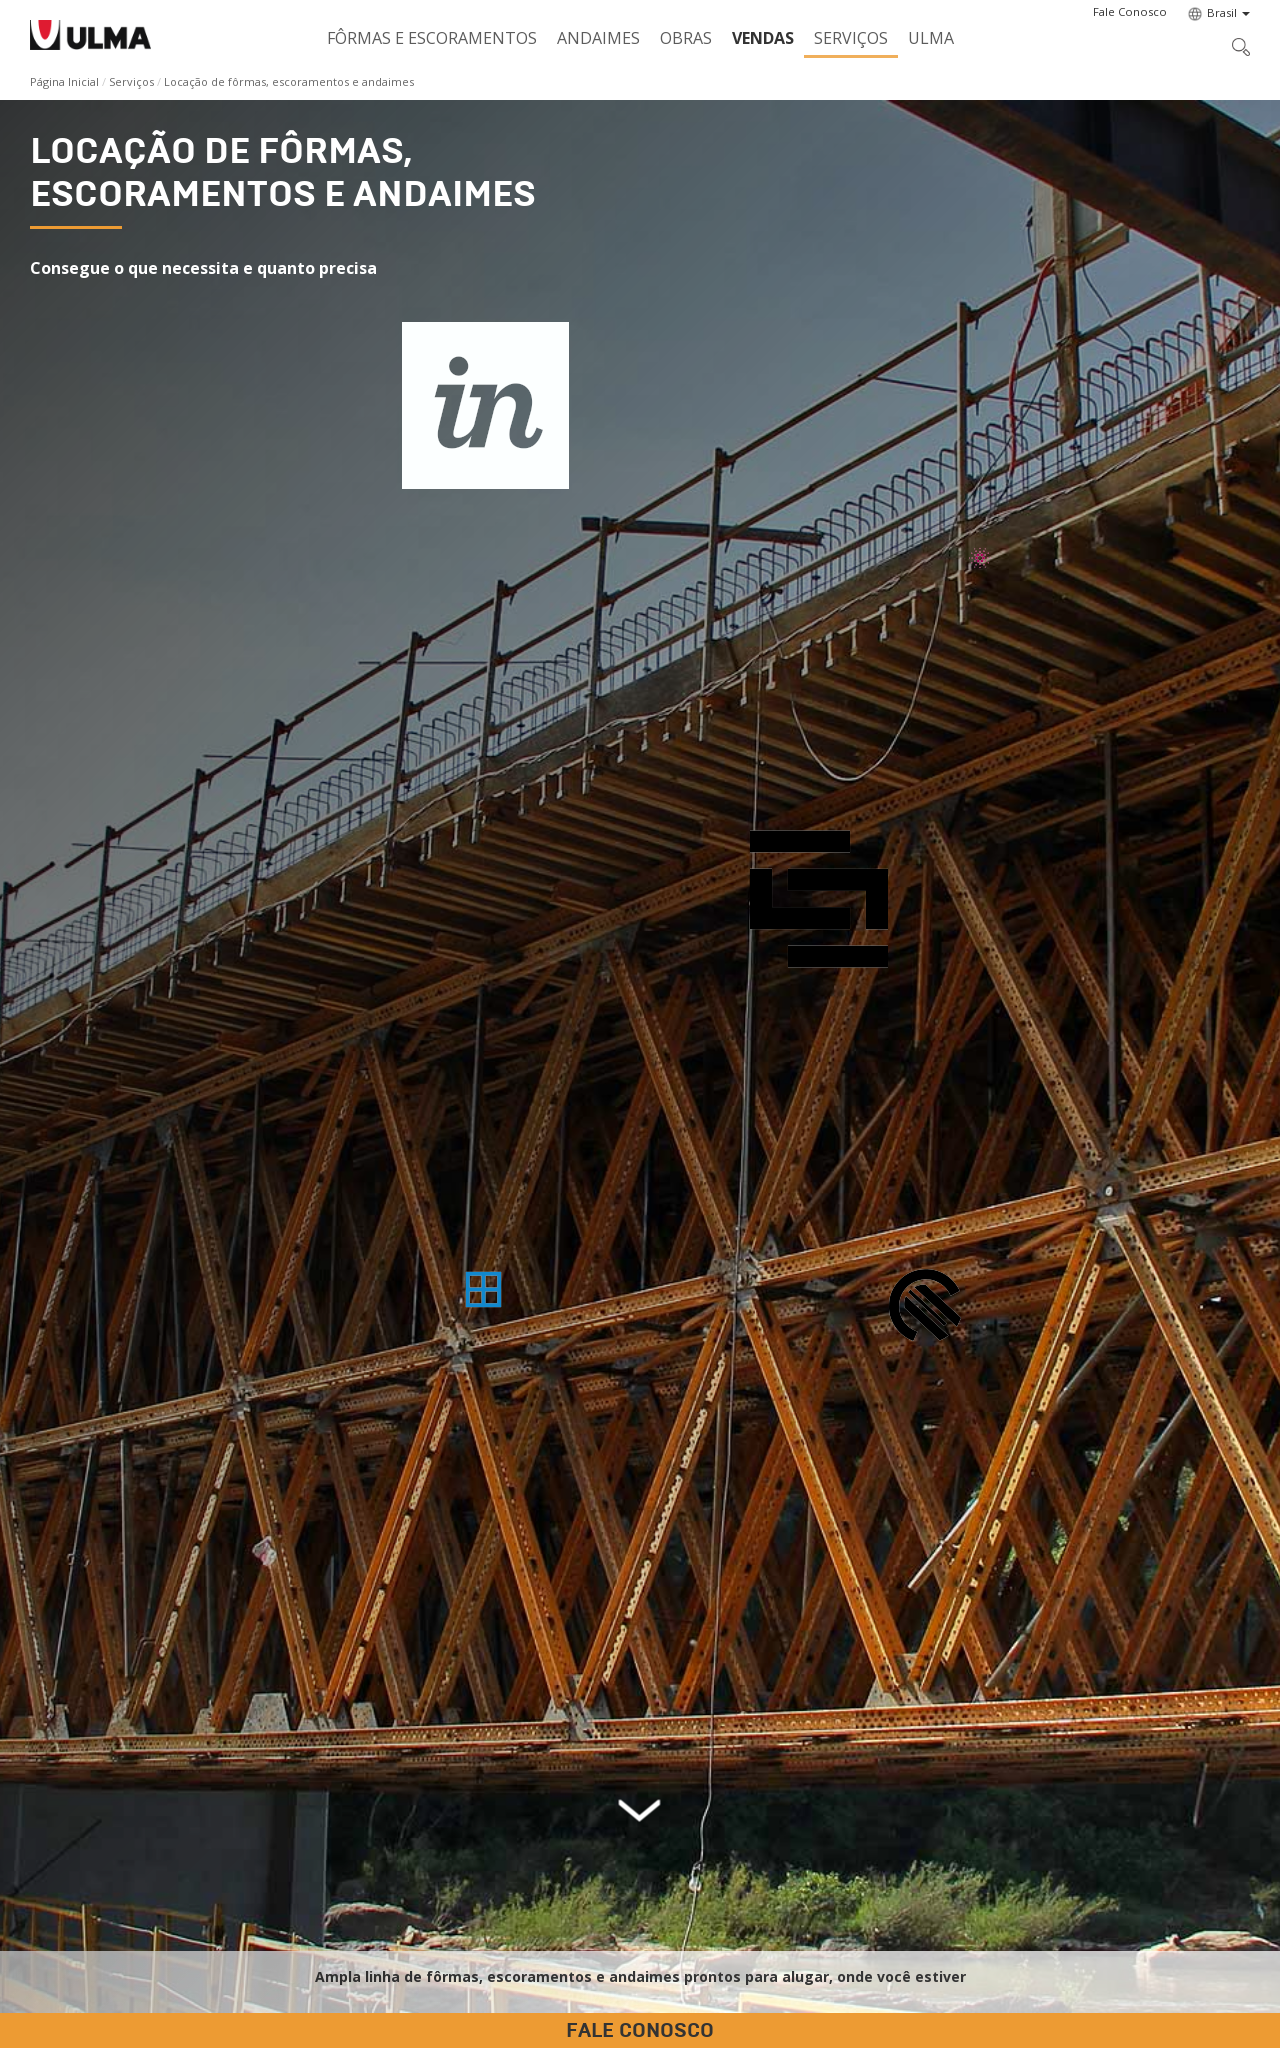 This screenshot has width=1280, height=2048. What do you see at coordinates (980, 558) in the screenshot?
I see `cardano cryptocurrency logo` at bounding box center [980, 558].